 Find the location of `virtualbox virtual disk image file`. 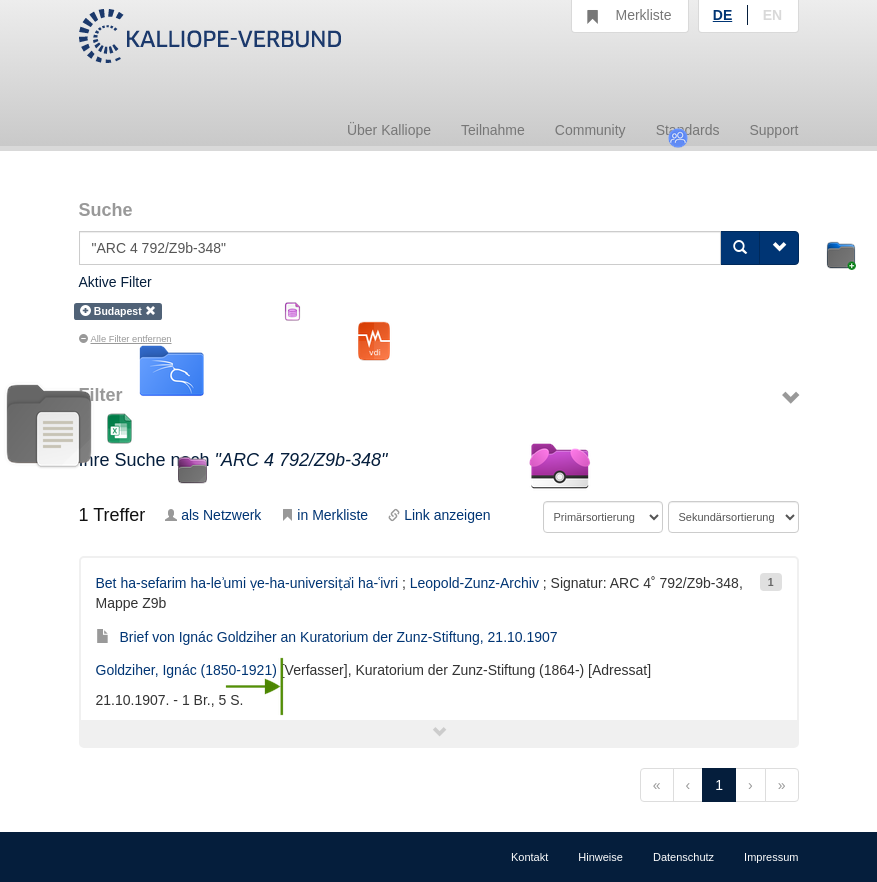

virtualbox virtual disk image file is located at coordinates (374, 341).